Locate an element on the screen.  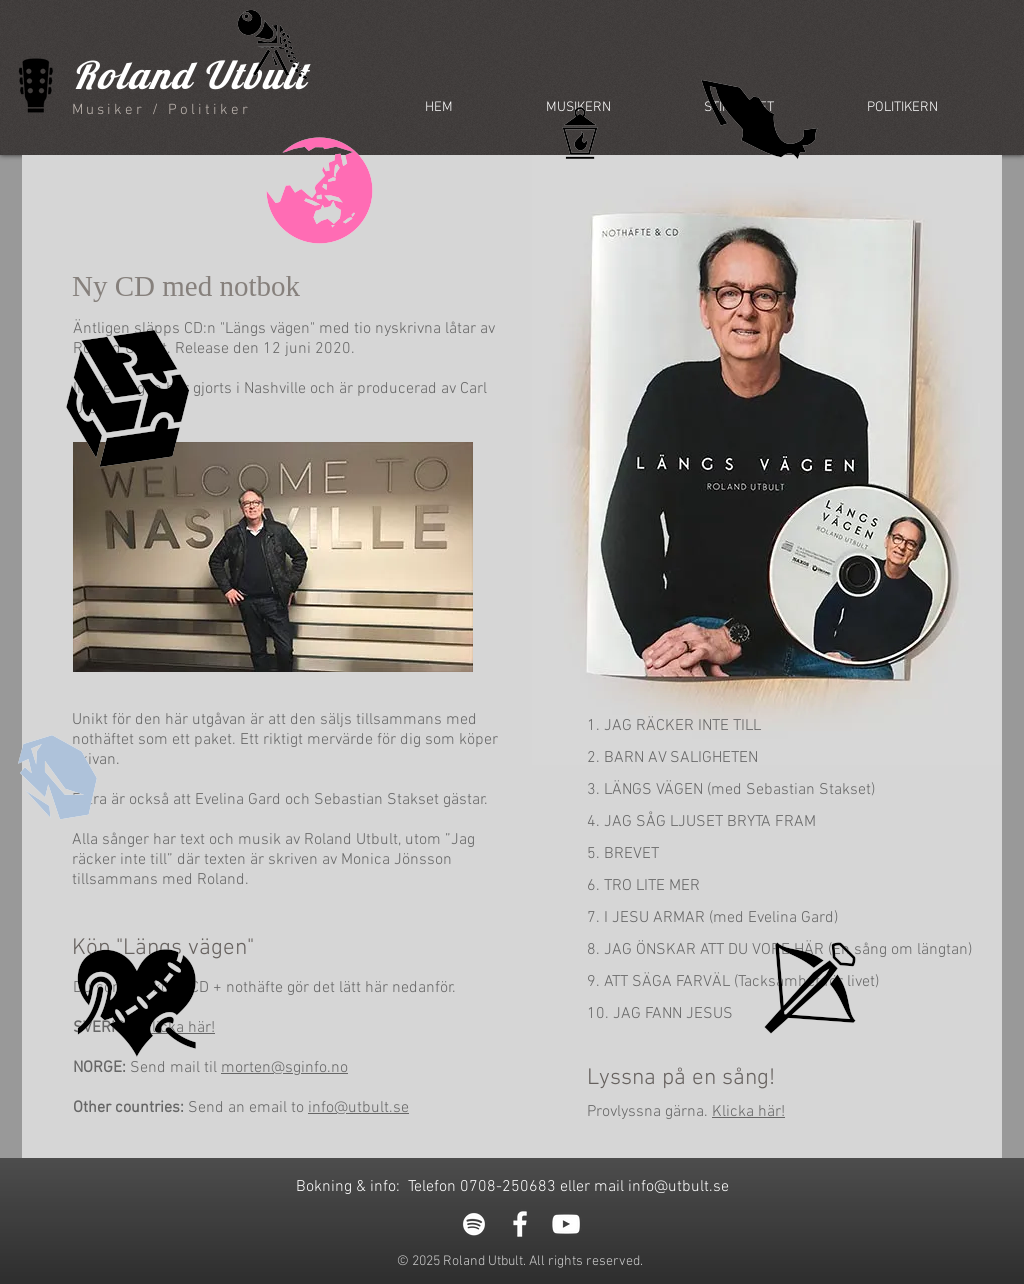
select asia-oceania region is located at coordinates (319, 190).